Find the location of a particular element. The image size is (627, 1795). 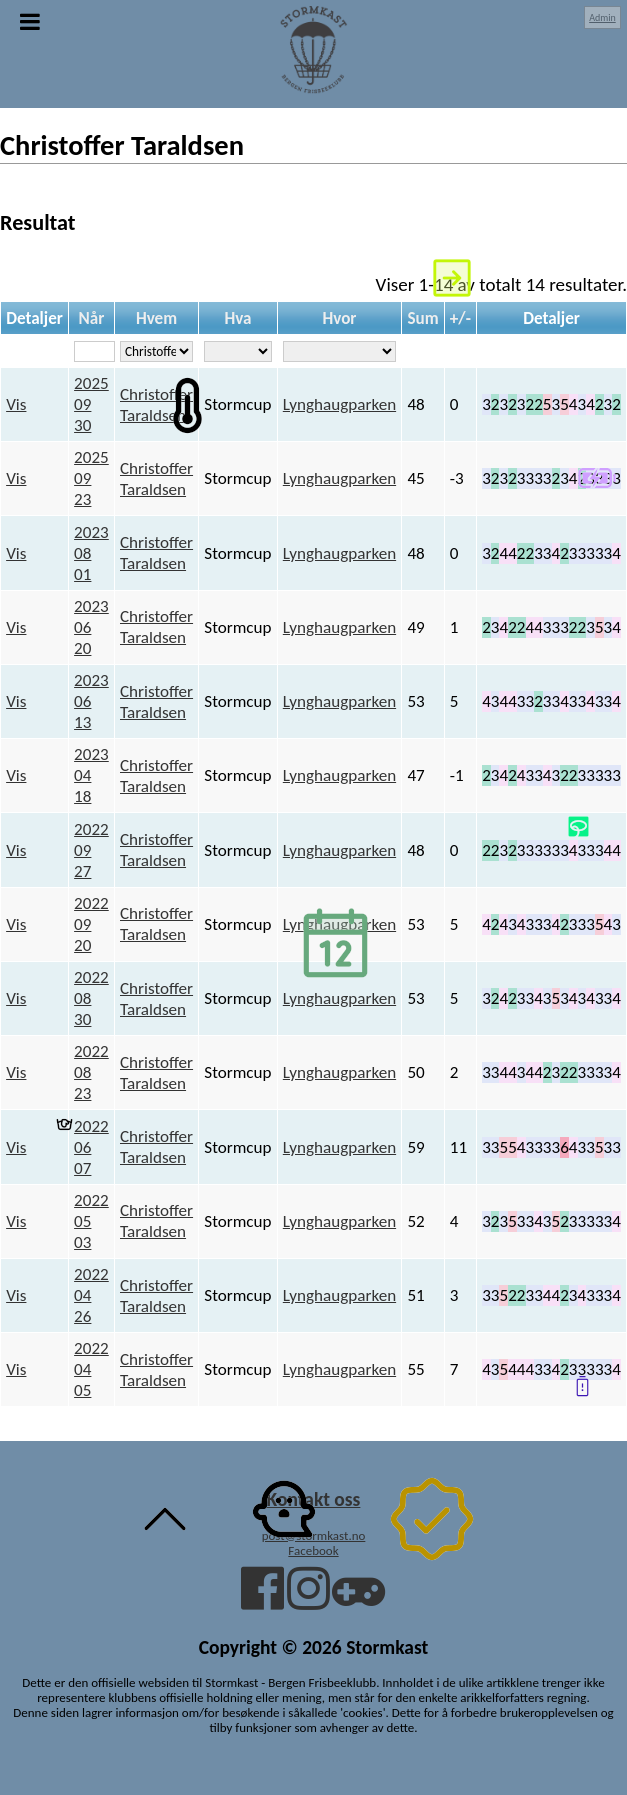

verified or authenticated status is located at coordinates (432, 1519).